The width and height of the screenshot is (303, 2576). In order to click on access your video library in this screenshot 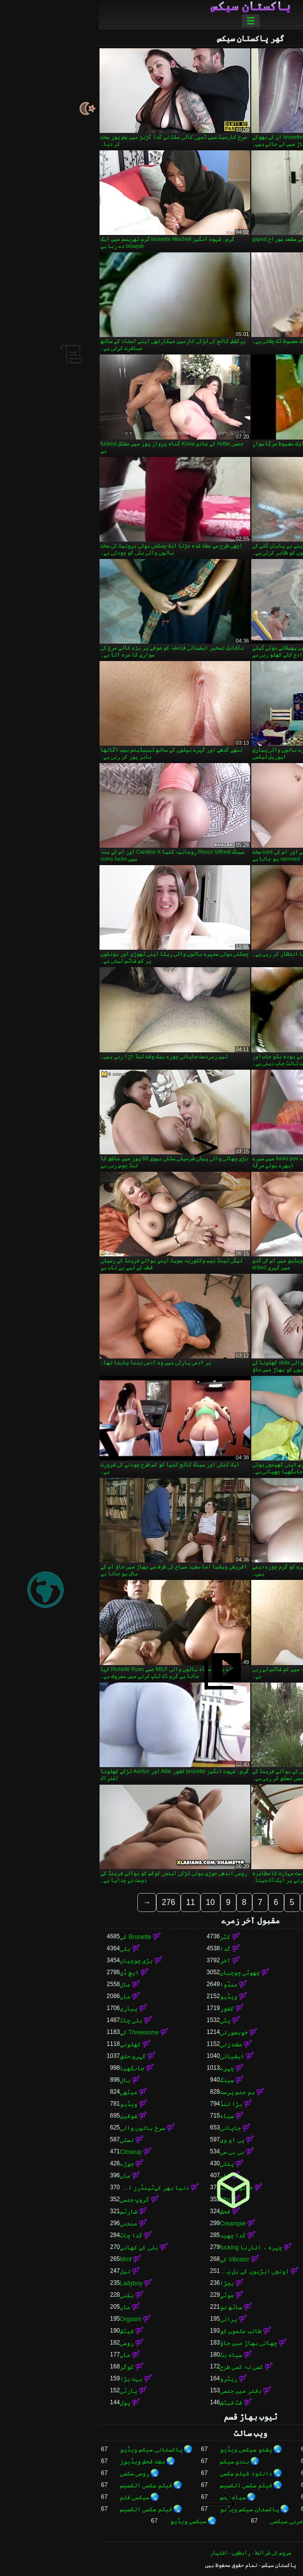, I will do `click(222, 1671)`.